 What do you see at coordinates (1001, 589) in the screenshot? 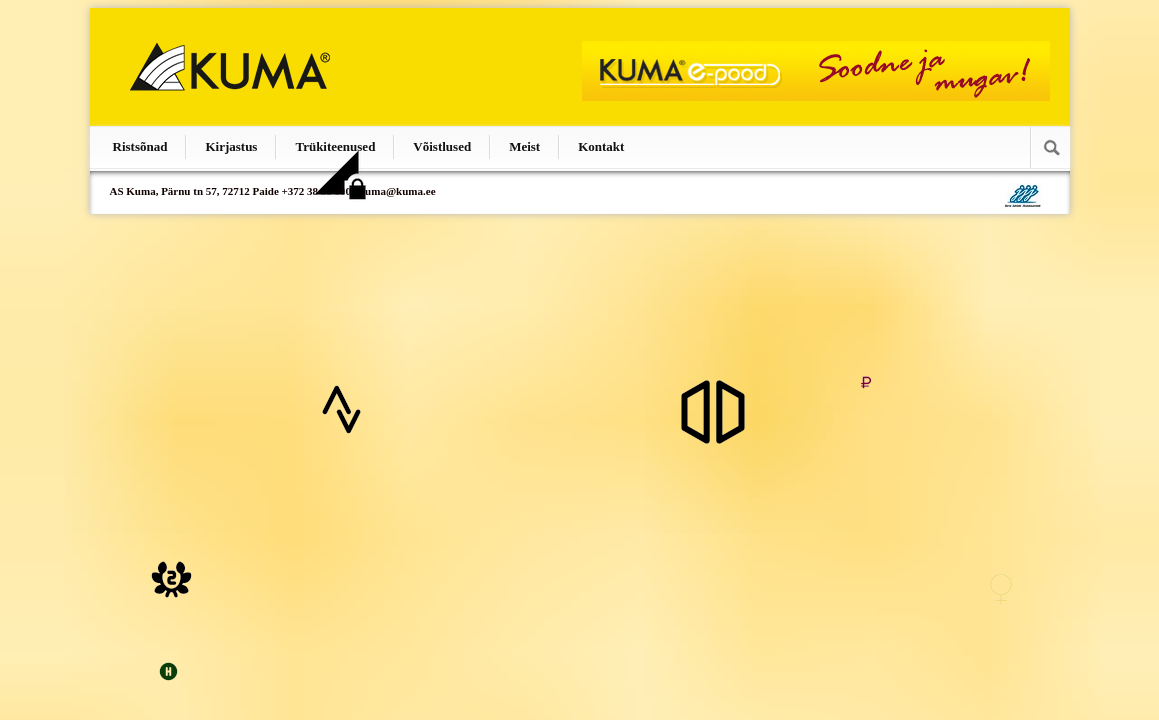
I see `indicates female gender option` at bounding box center [1001, 589].